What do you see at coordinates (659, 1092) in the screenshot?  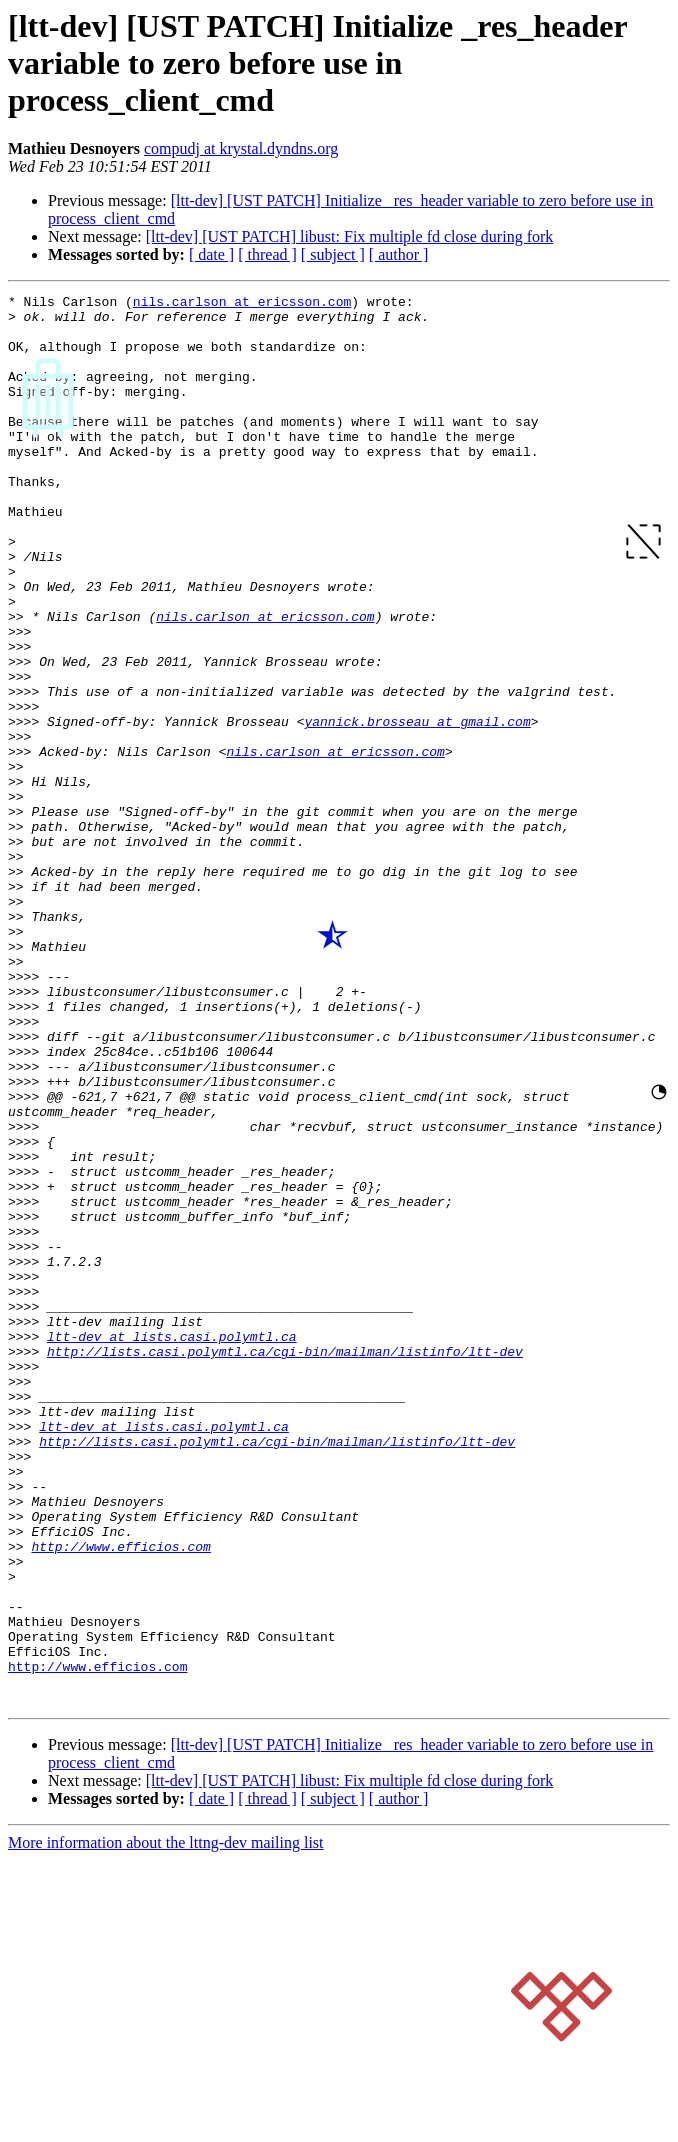 I see `indicates 30% progress or completion` at bounding box center [659, 1092].